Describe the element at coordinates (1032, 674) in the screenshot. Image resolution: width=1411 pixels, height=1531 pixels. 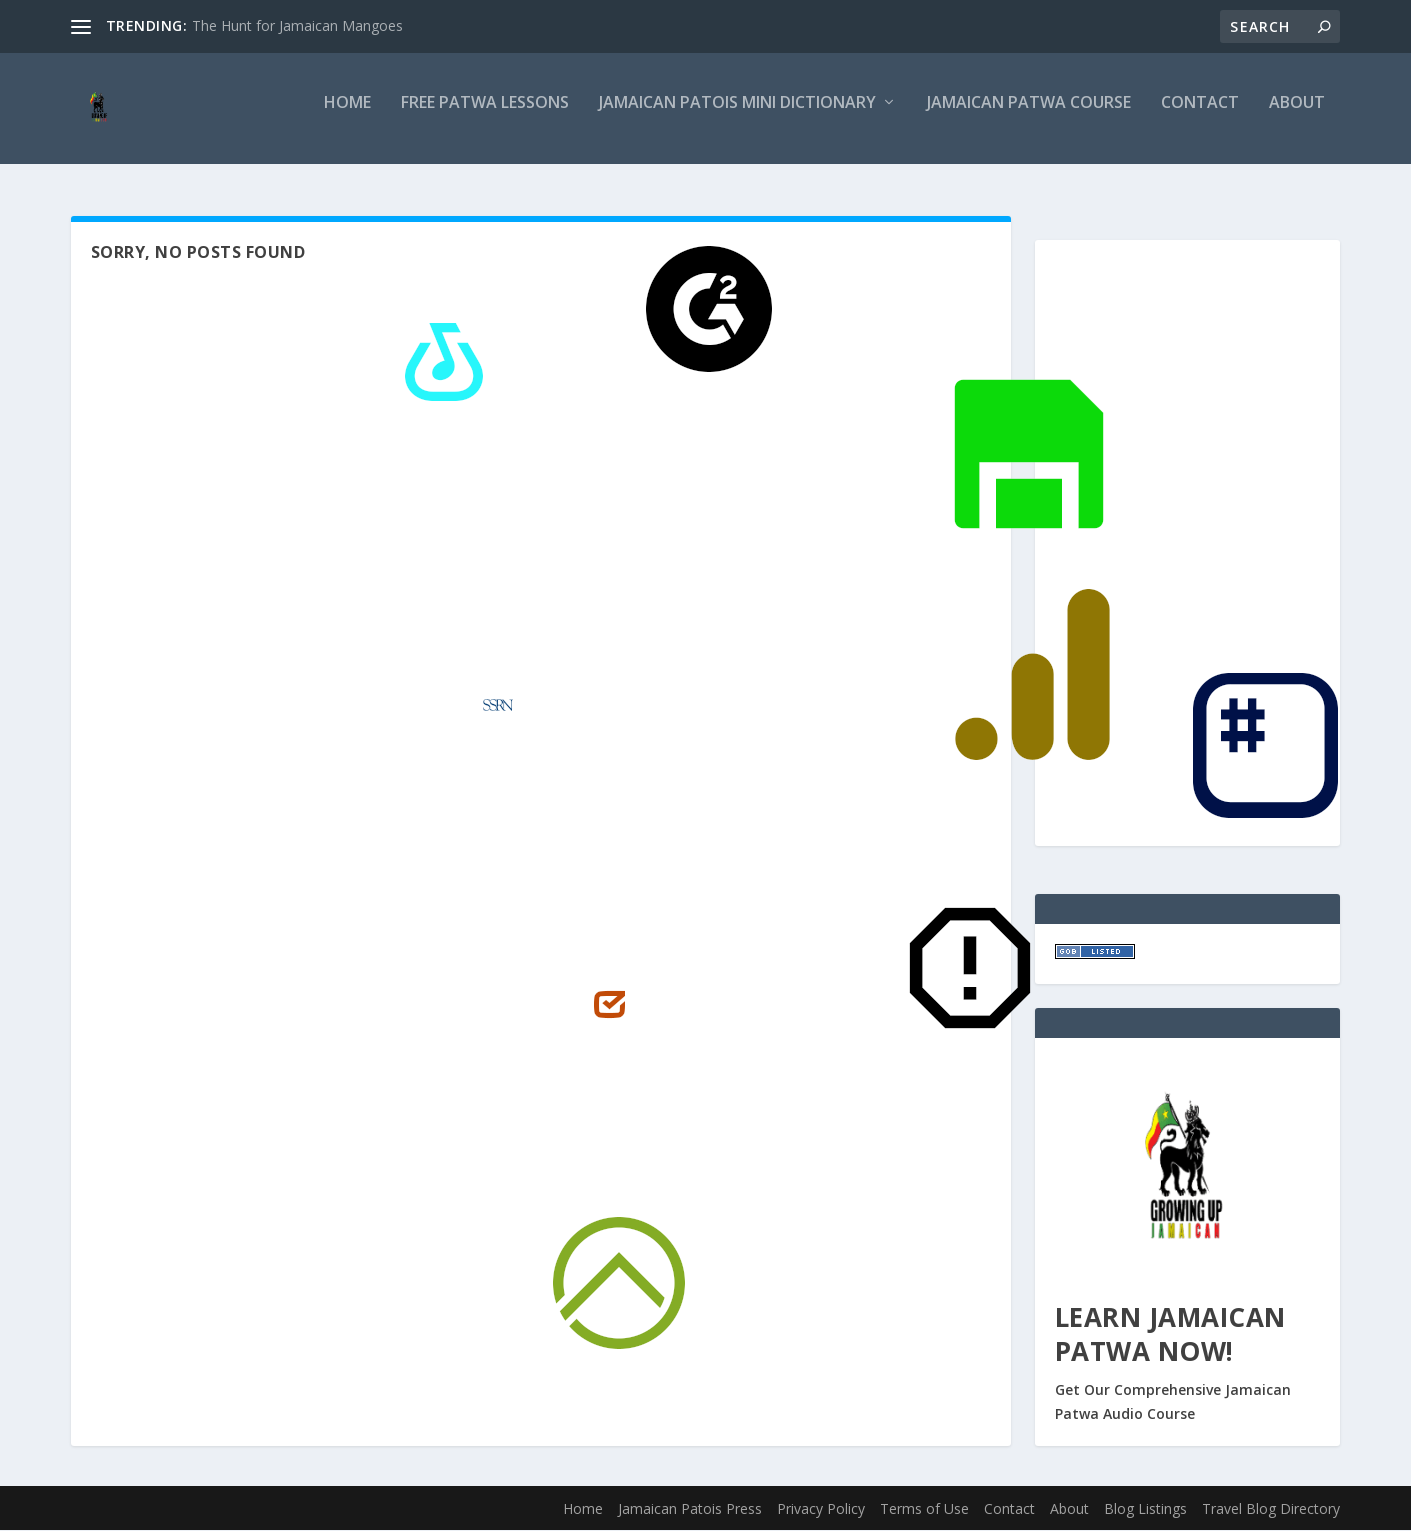
I see `open Google Analytics dashboard` at that location.